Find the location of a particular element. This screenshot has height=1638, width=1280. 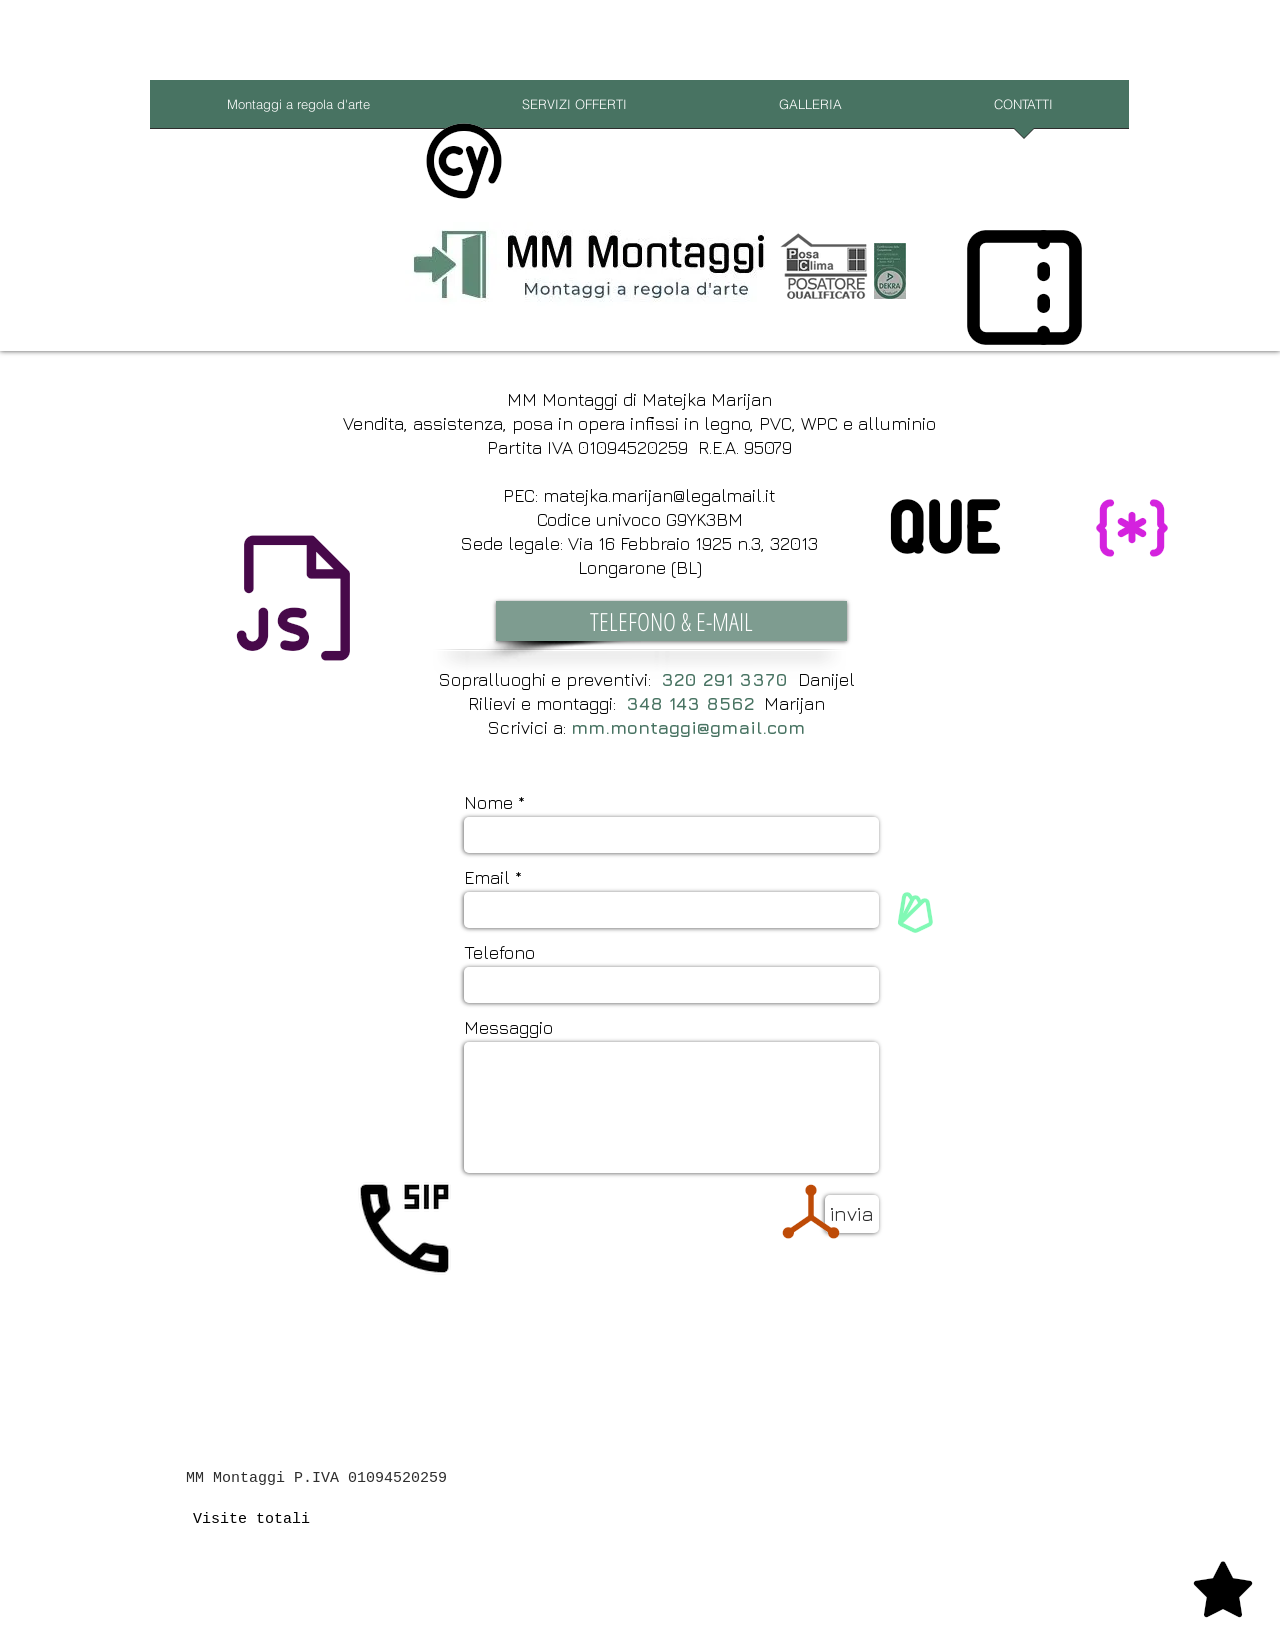

make a SIP (internet protocol) phone call is located at coordinates (404, 1228).